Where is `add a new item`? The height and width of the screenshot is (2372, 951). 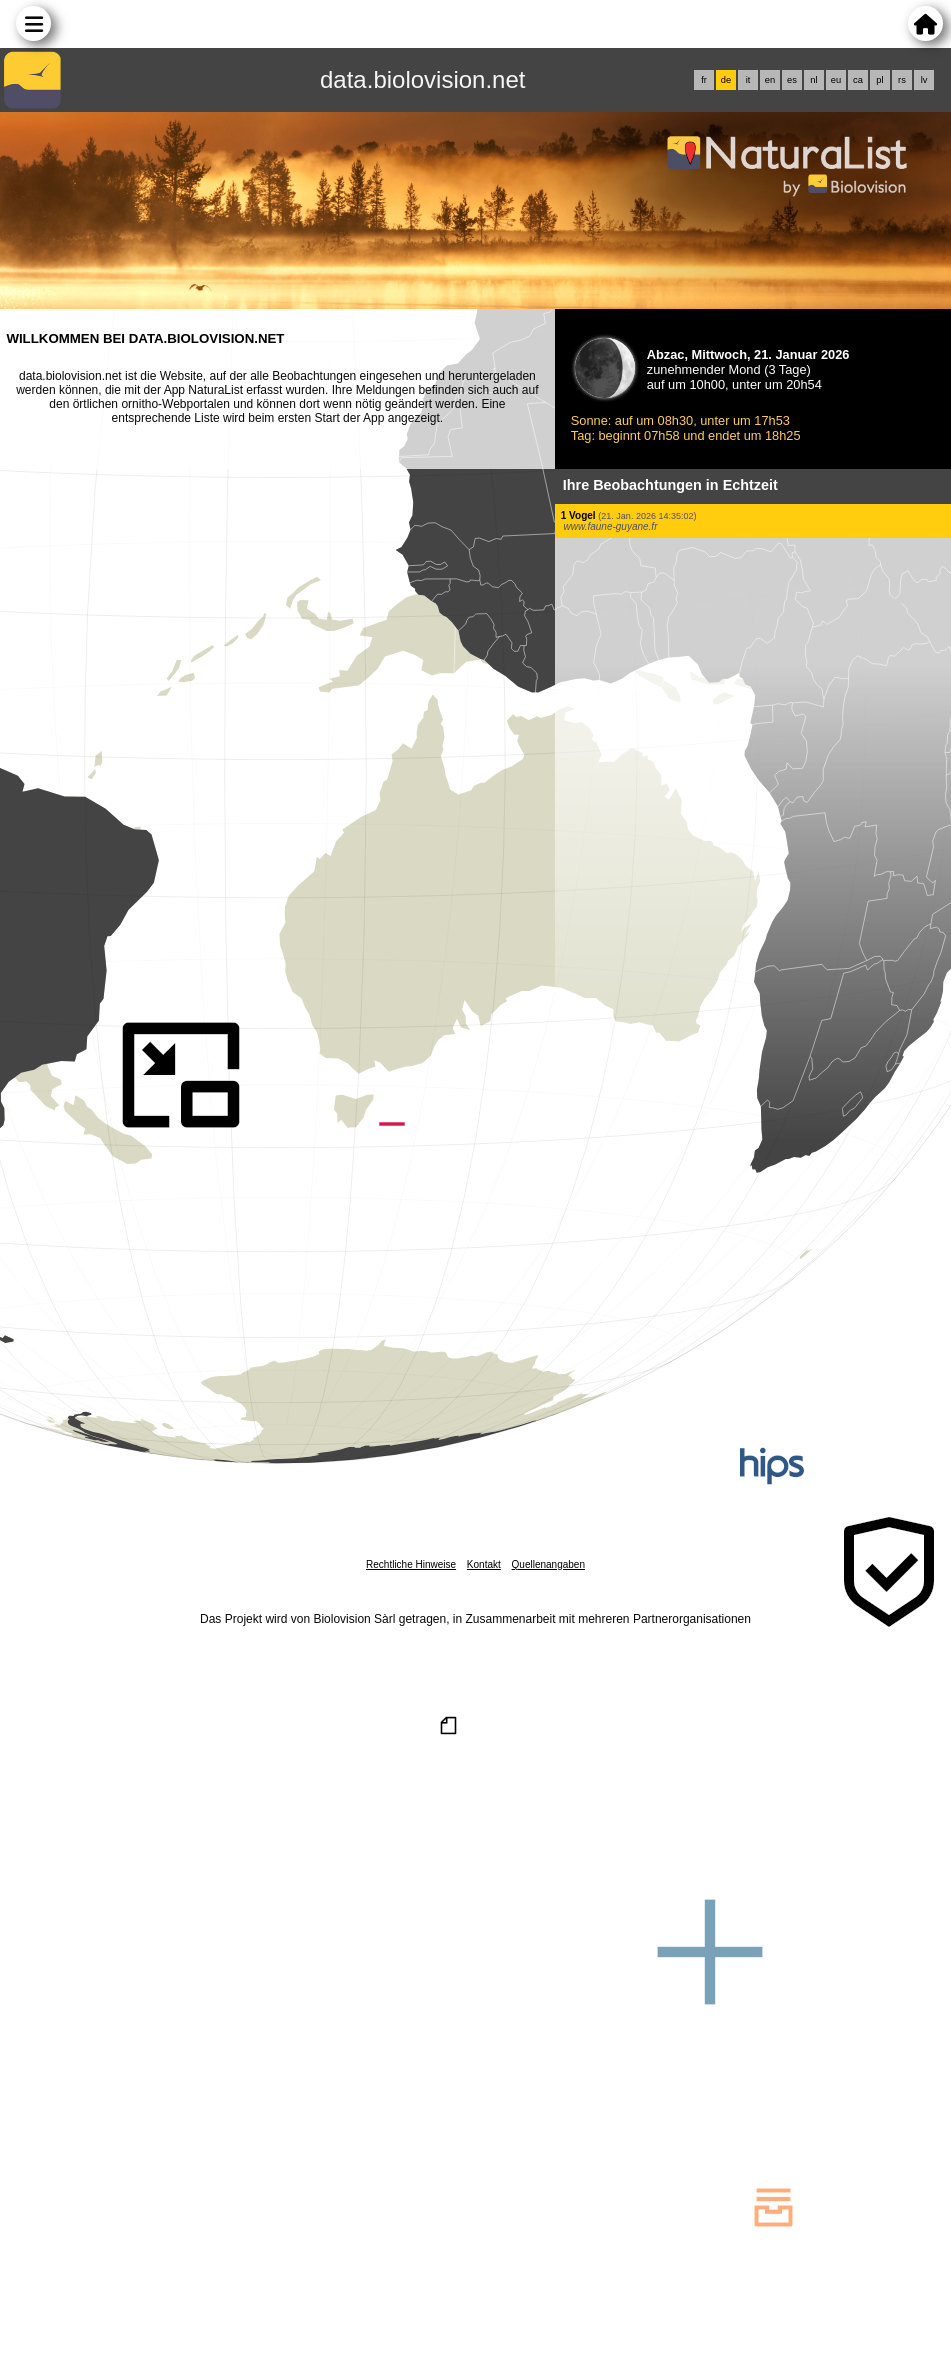 add a new item is located at coordinates (710, 1952).